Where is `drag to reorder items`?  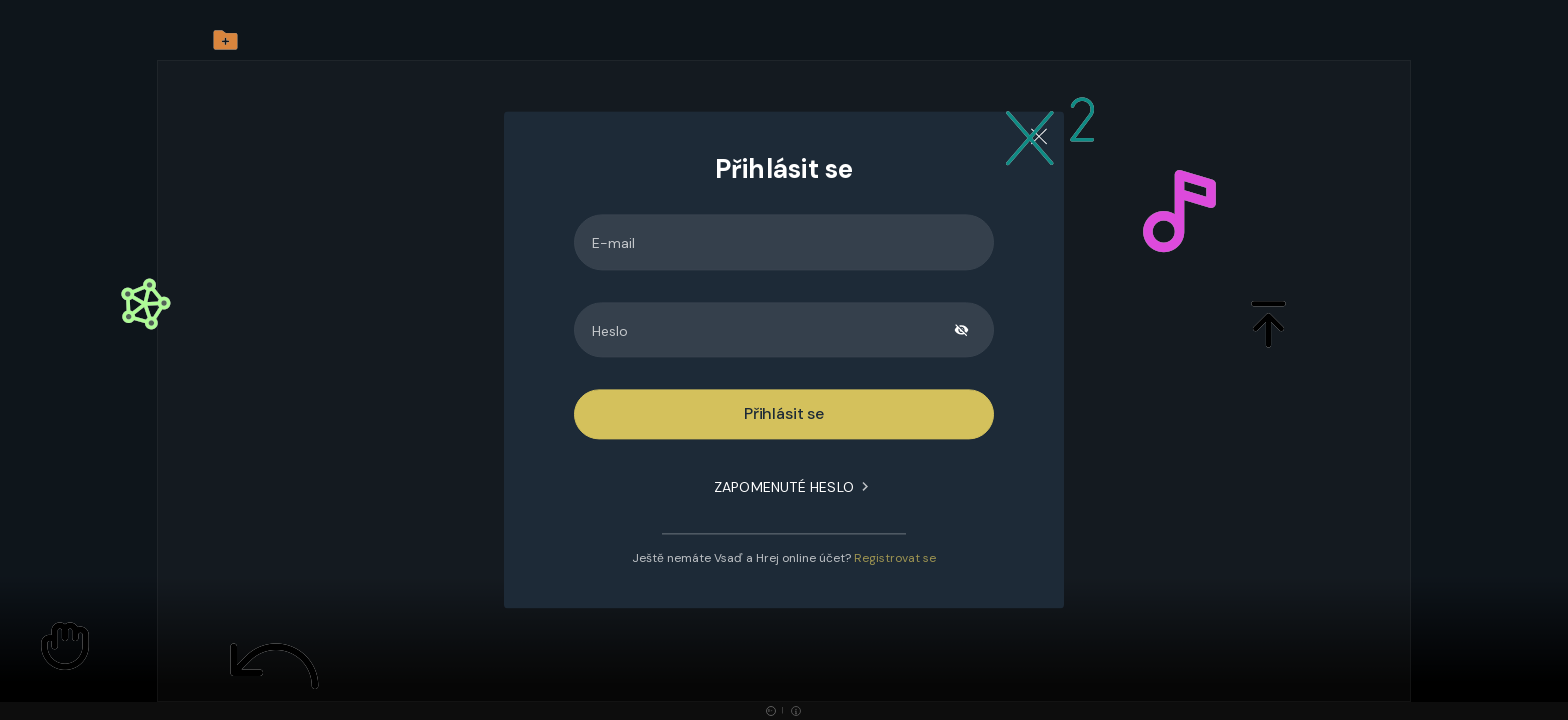
drag to reorder items is located at coordinates (65, 640).